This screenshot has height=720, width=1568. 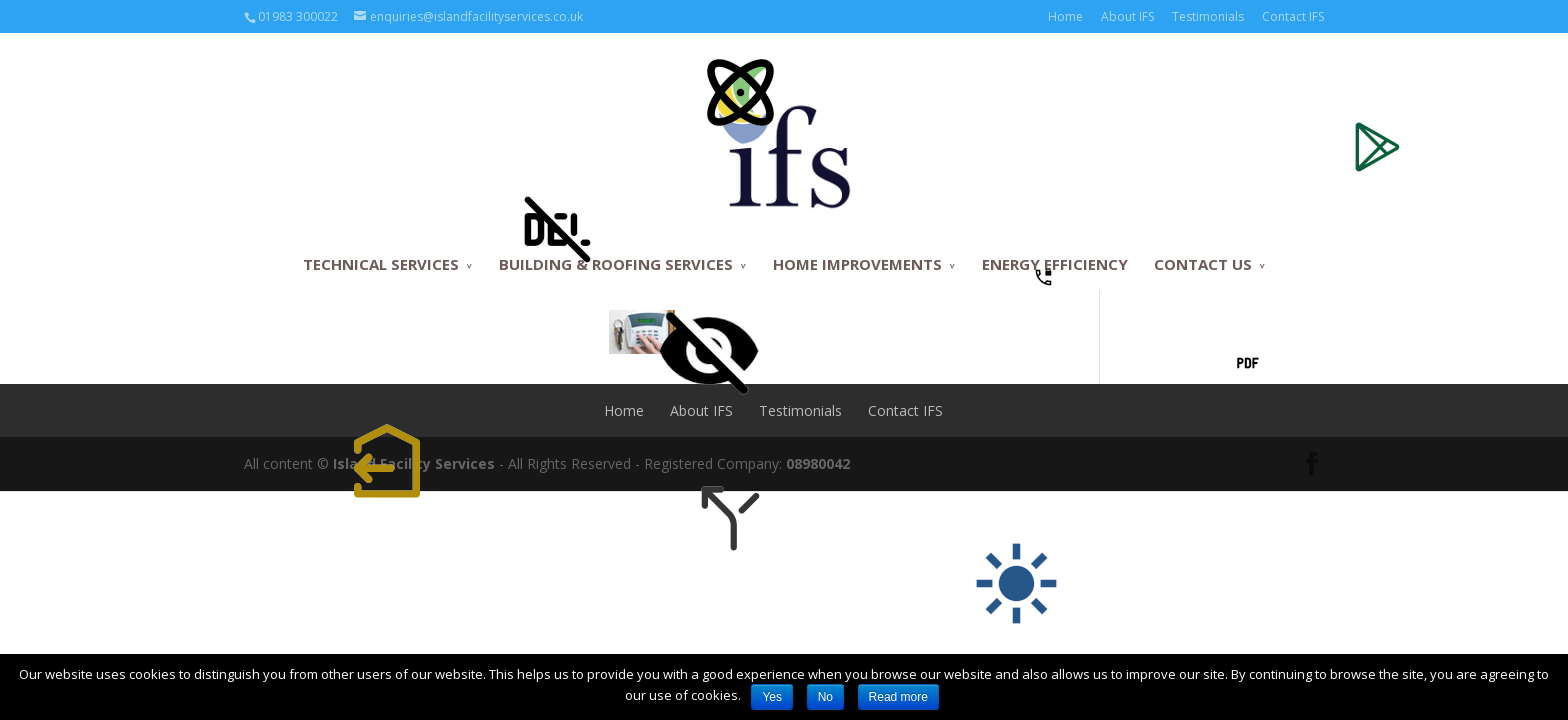 I want to click on http delete request disabled or unavailable, so click(x=557, y=229).